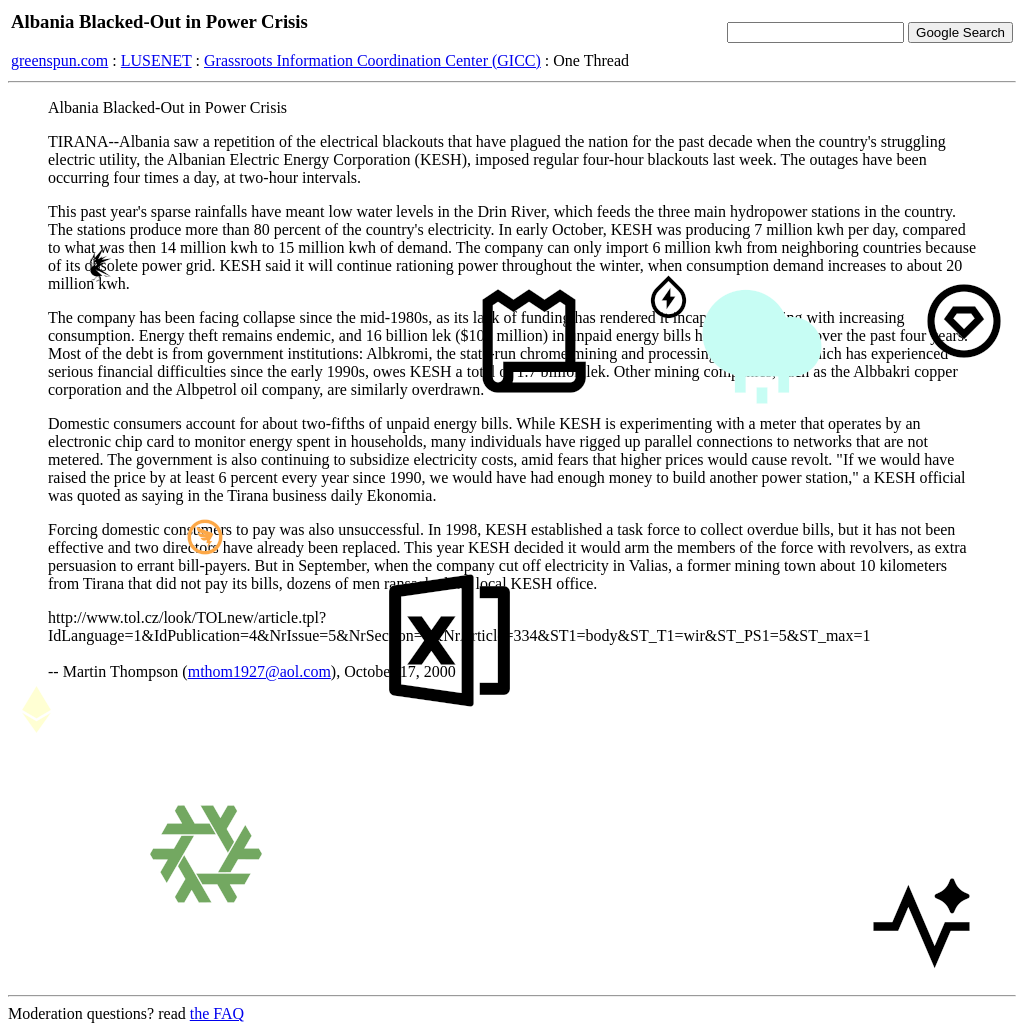 The height and width of the screenshot is (1031, 1024). What do you see at coordinates (449, 640) in the screenshot?
I see `open an excel spreadsheet file` at bounding box center [449, 640].